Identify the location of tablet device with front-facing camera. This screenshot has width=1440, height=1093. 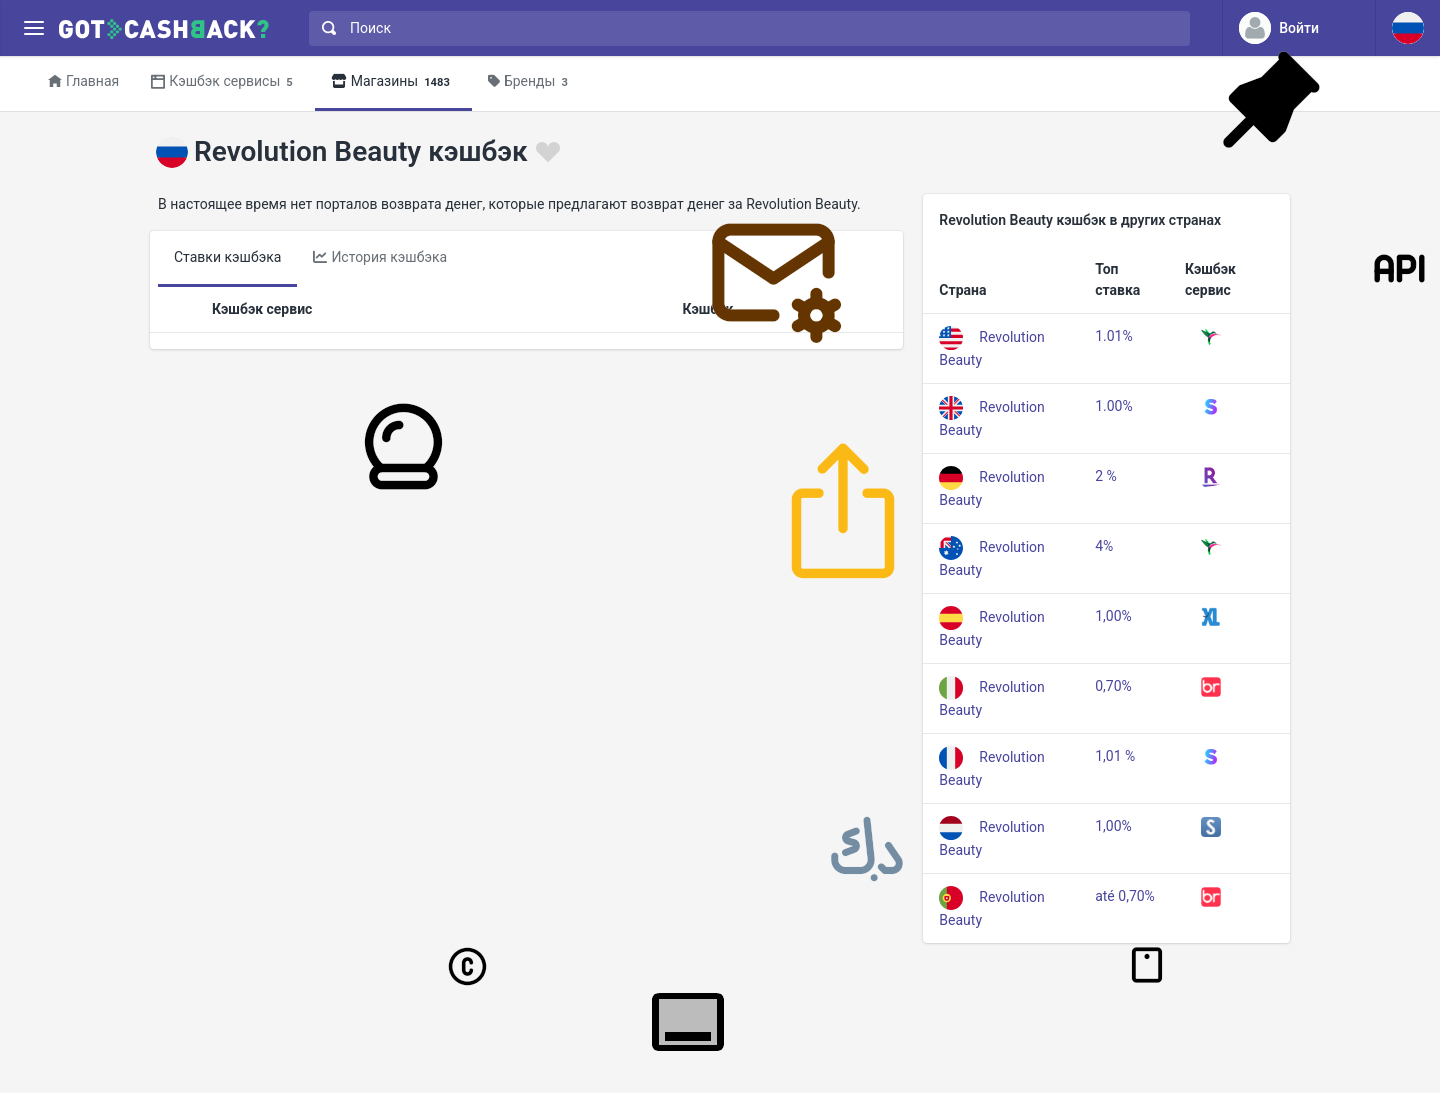
(1147, 965).